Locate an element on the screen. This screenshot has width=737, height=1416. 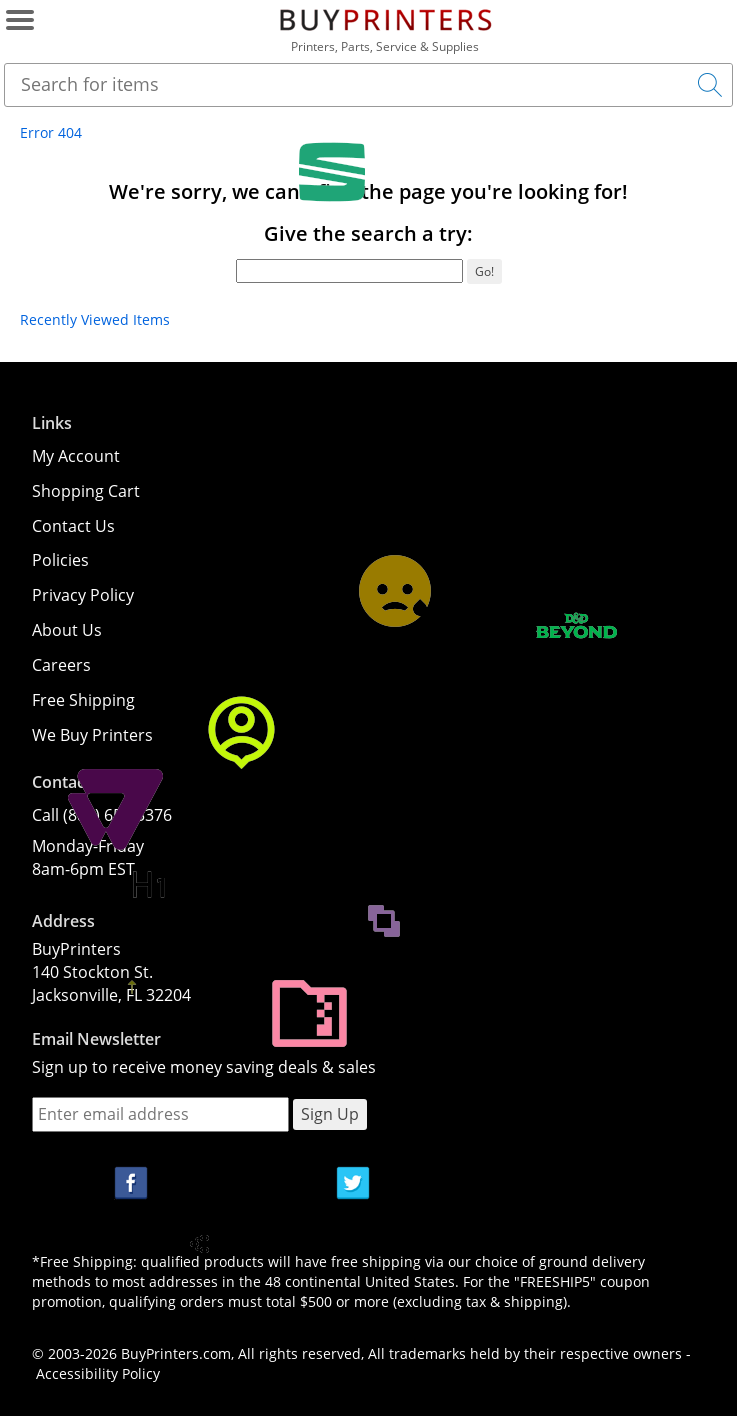
visit the VTEX website or platform is located at coordinates (115, 809).